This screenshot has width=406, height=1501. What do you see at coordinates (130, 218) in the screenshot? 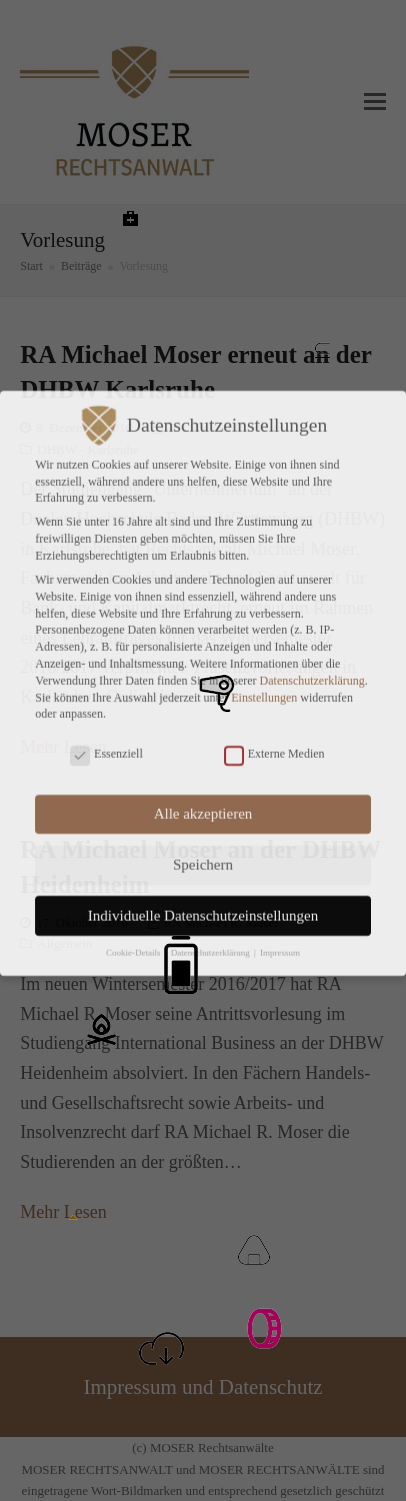
I see `access medical services or healthcare options` at bounding box center [130, 218].